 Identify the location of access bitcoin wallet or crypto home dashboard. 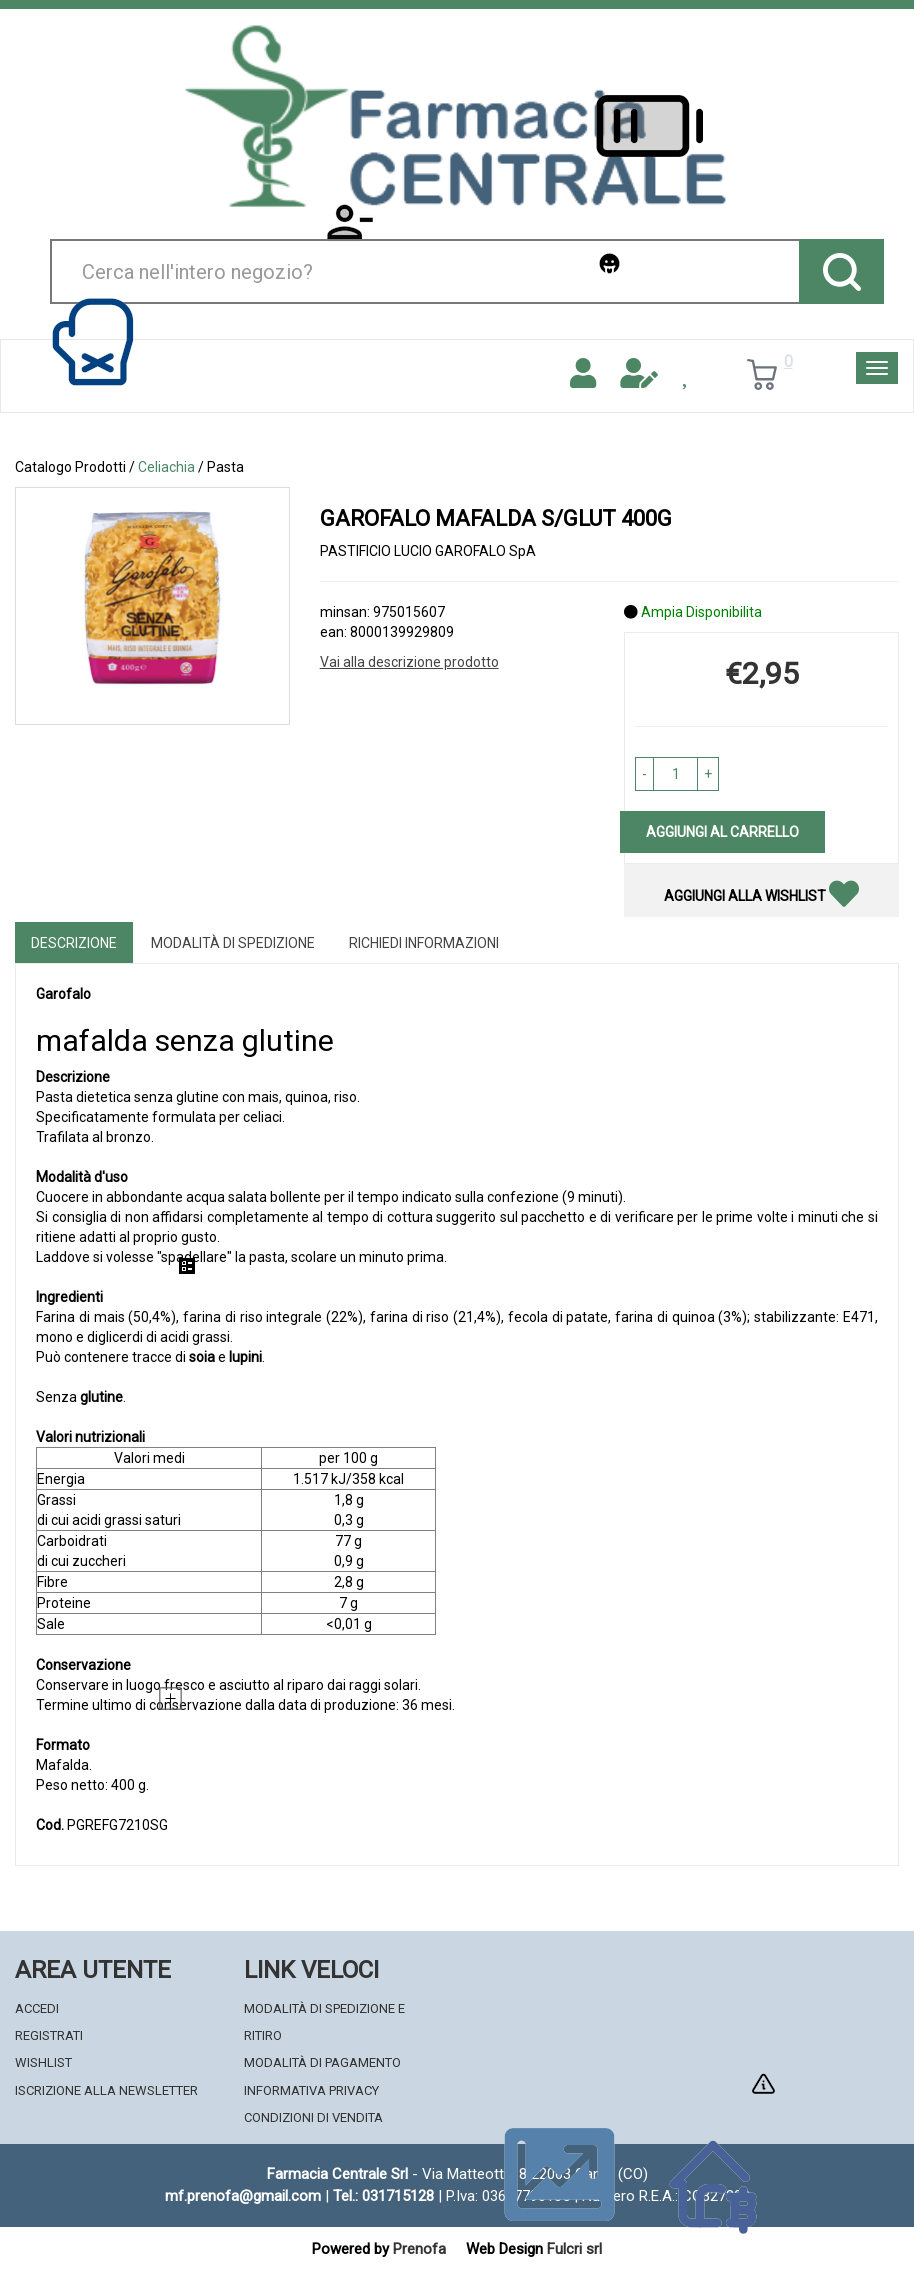
(713, 2184).